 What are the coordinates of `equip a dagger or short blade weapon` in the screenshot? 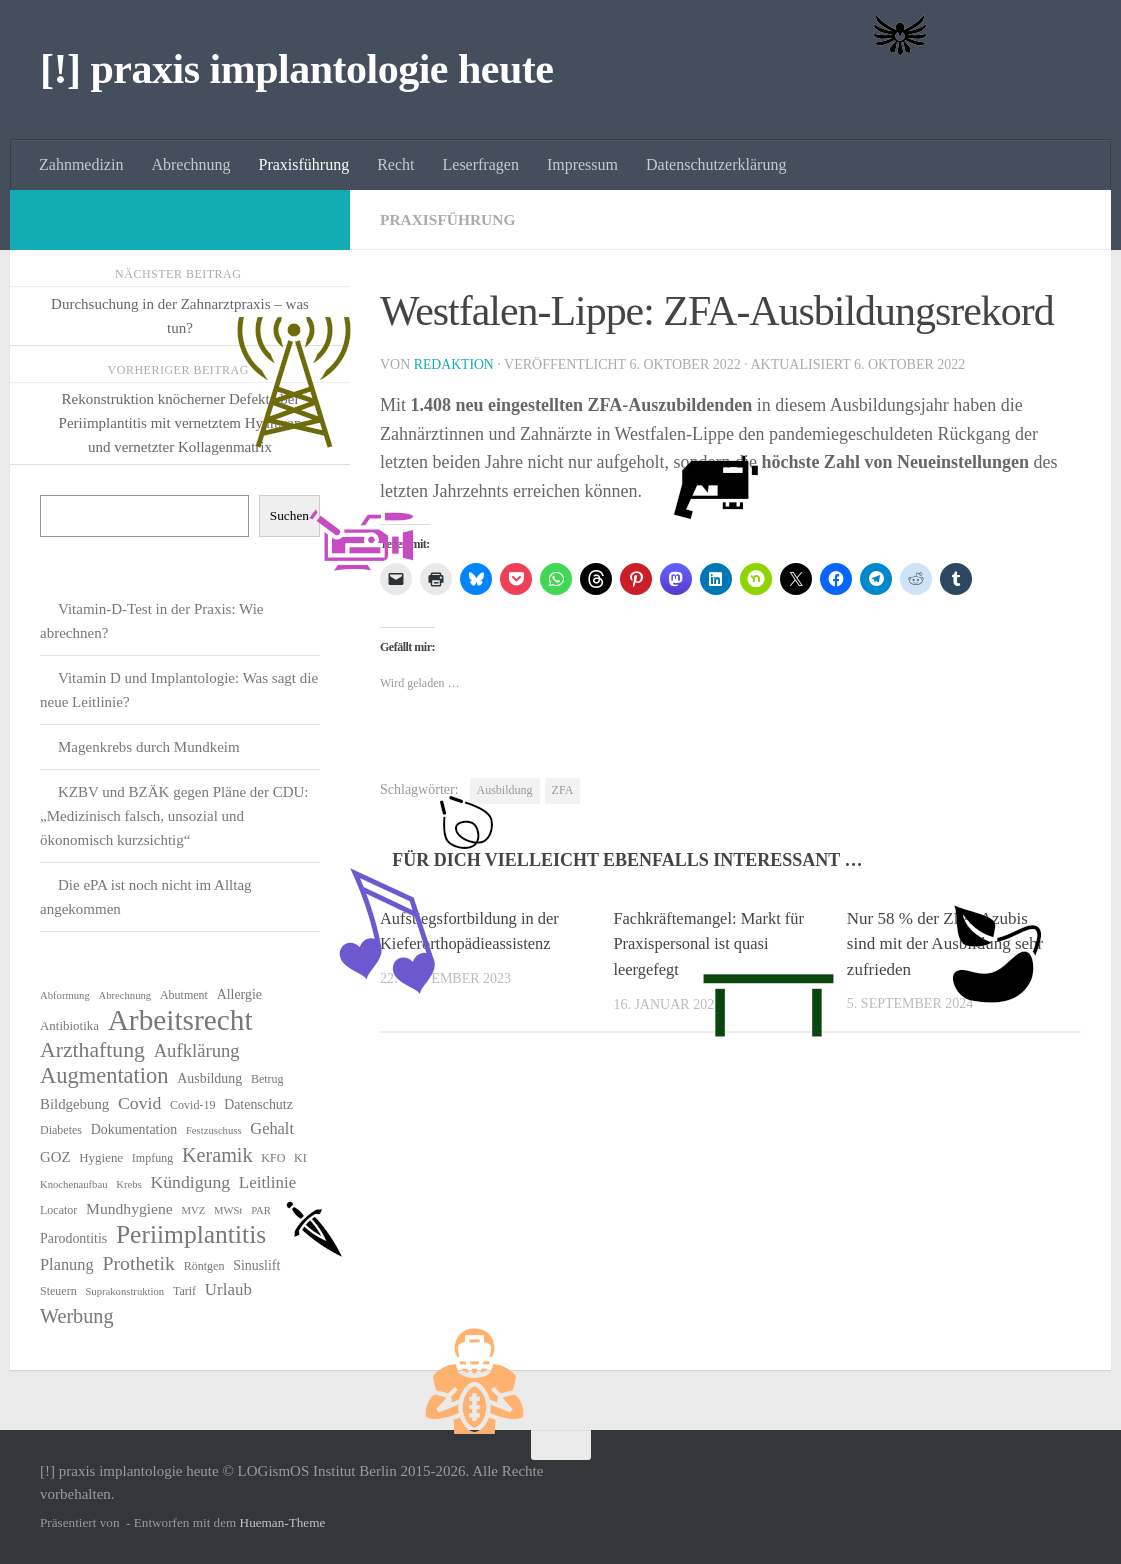 It's located at (314, 1229).